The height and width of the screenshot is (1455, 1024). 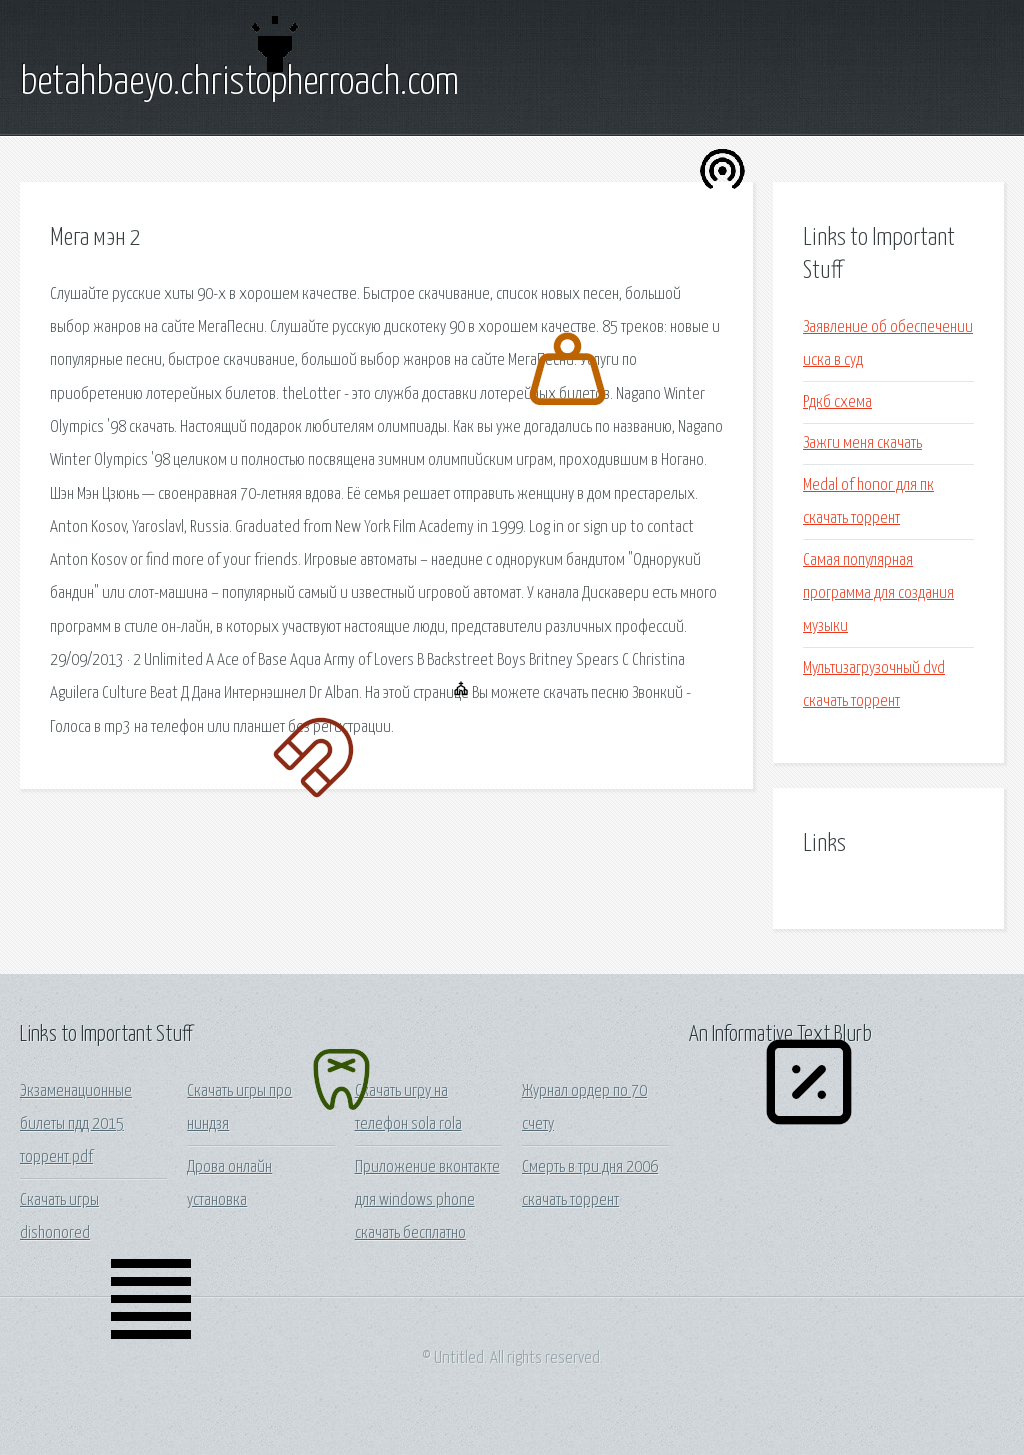 What do you see at coordinates (567, 370) in the screenshot?
I see `set or adjust item weight` at bounding box center [567, 370].